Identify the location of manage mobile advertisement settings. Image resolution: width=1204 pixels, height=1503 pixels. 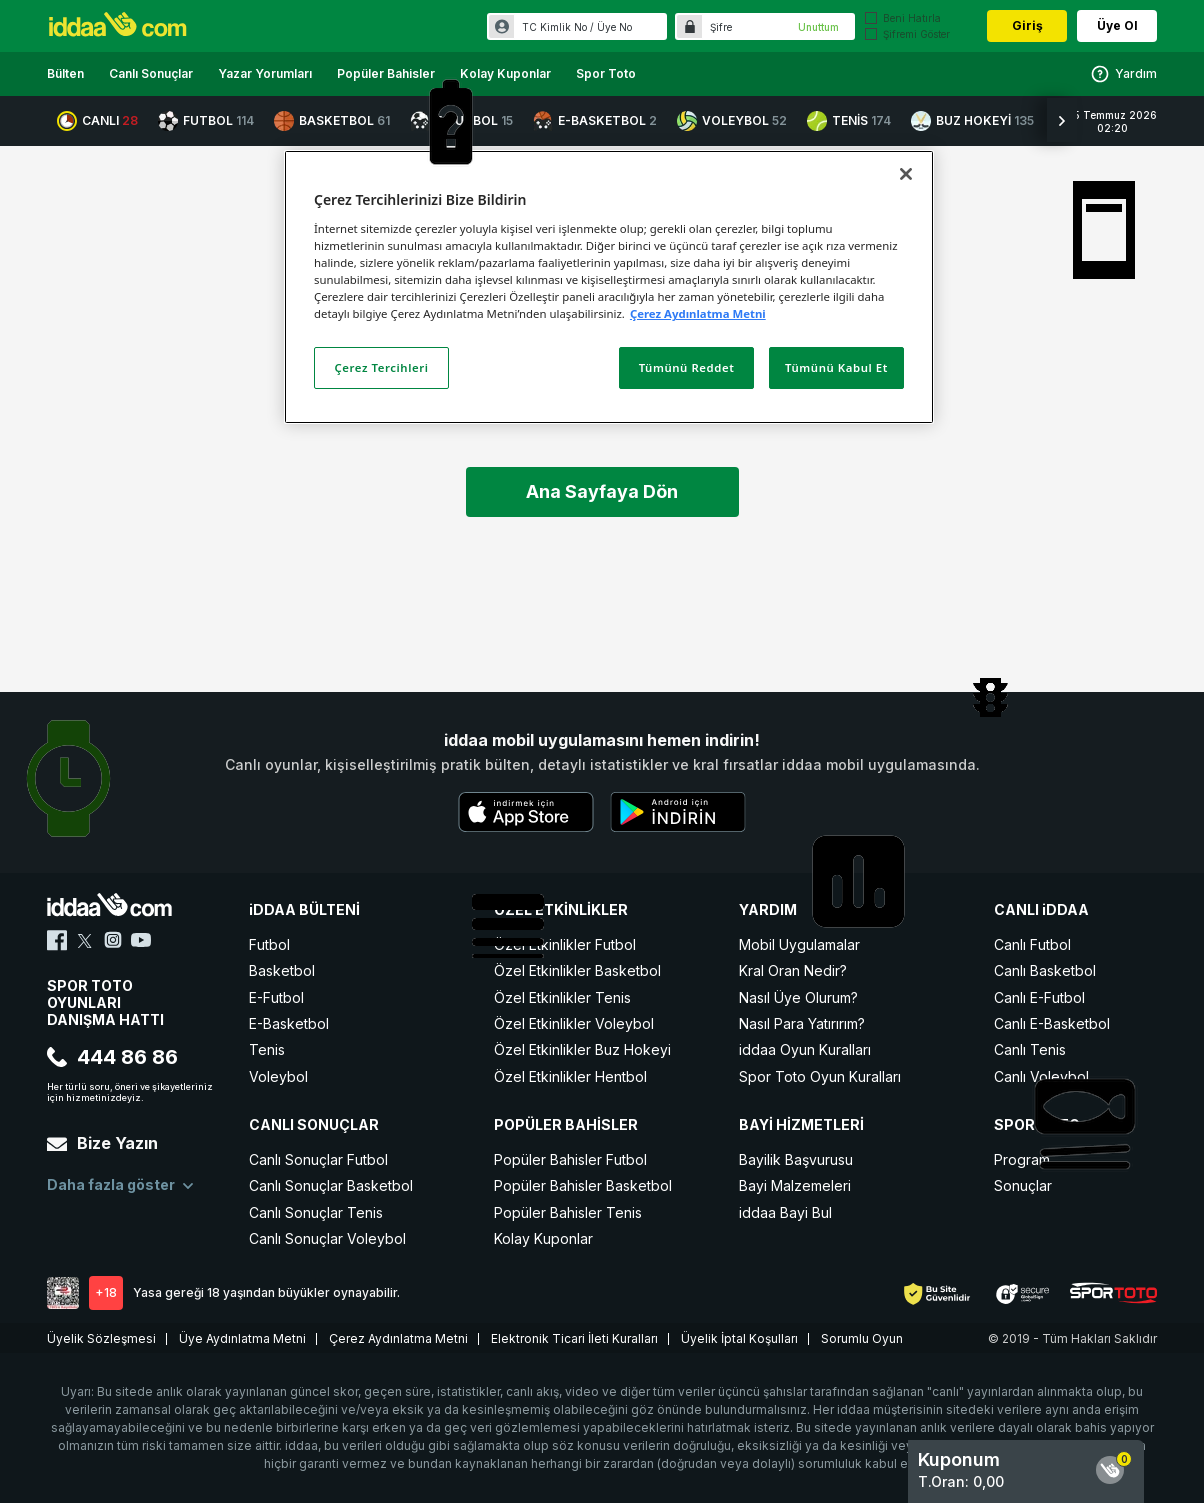
(1104, 230).